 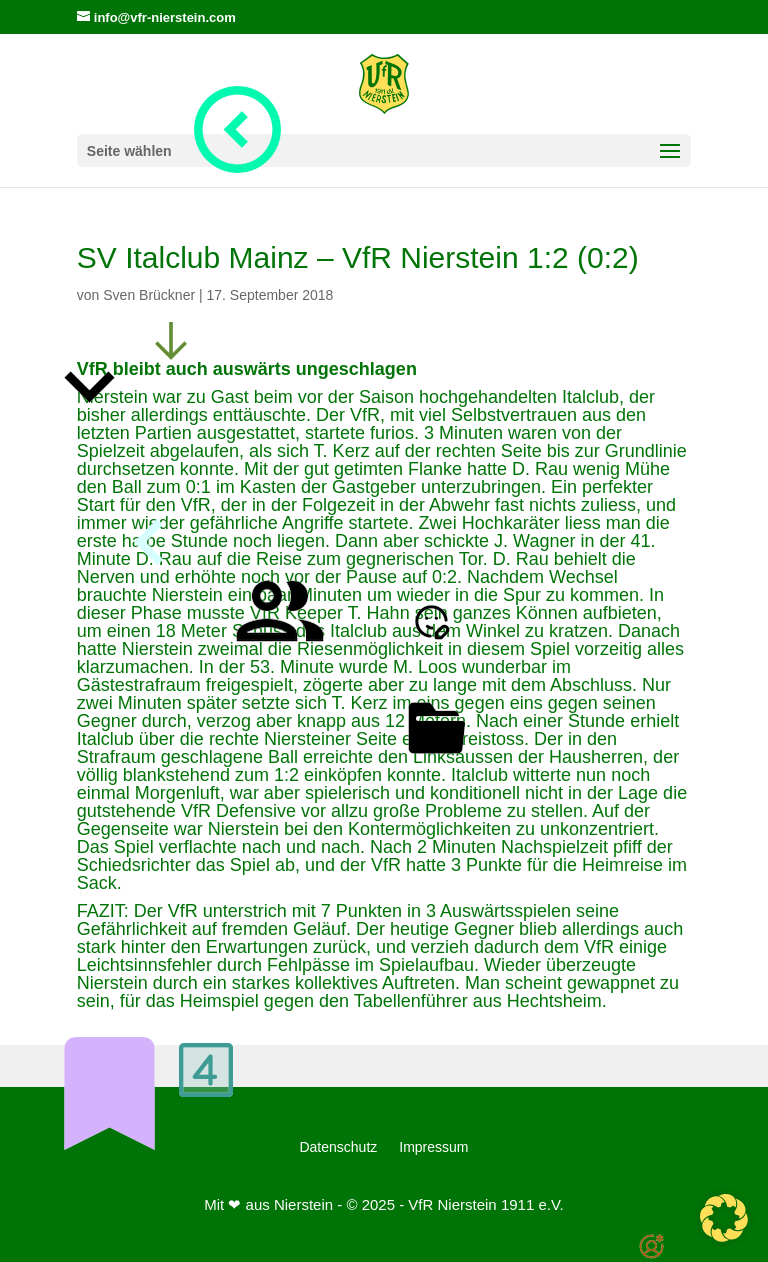 What do you see at coordinates (431, 621) in the screenshot?
I see `edit your mood or status` at bounding box center [431, 621].